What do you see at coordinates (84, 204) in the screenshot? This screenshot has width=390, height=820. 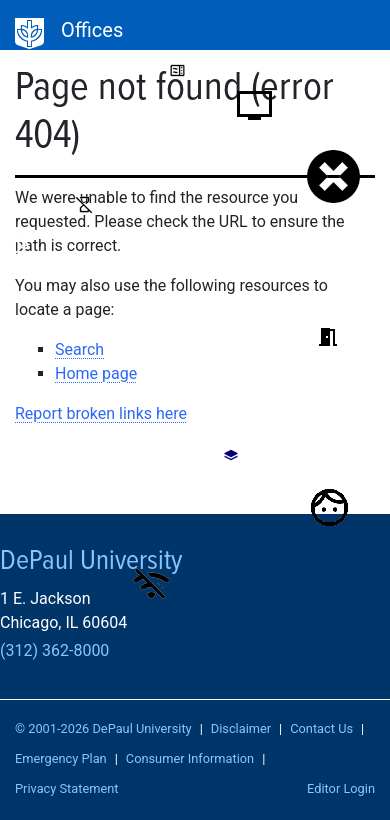 I see `timer or countdown feature disabled` at bounding box center [84, 204].